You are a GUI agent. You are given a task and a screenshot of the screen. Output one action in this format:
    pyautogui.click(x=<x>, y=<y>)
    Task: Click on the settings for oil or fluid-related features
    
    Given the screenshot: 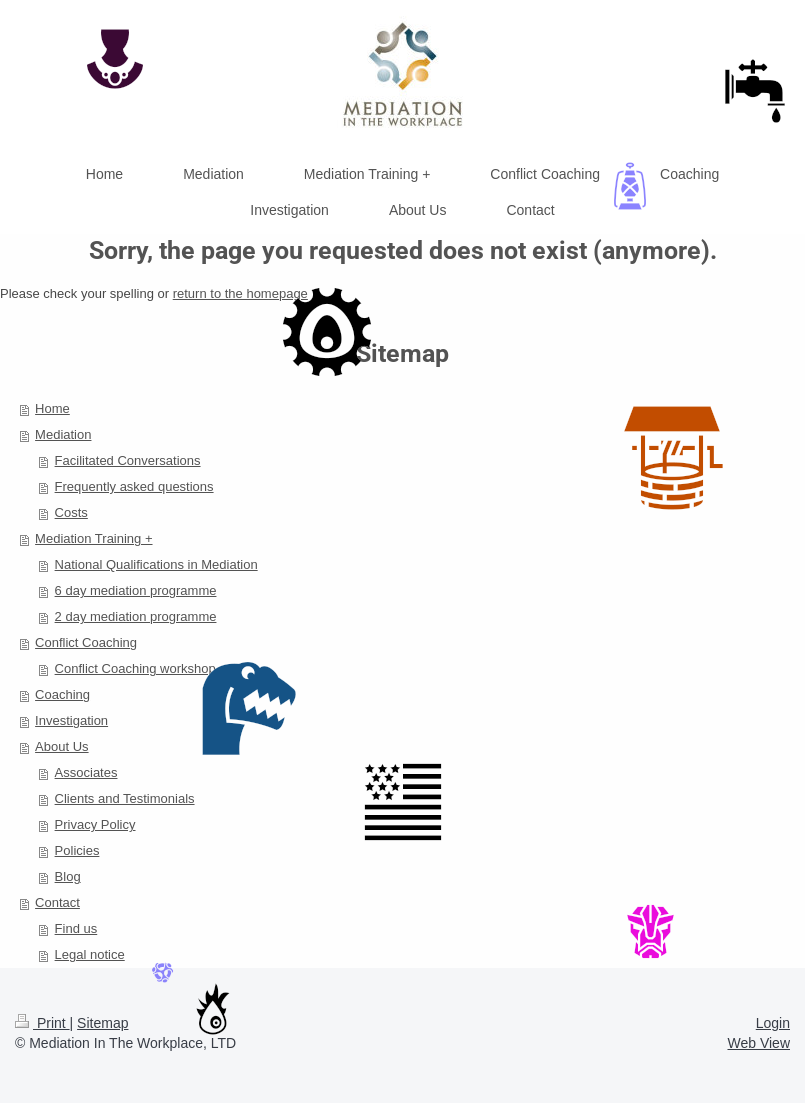 What is the action you would take?
    pyautogui.click(x=327, y=332)
    